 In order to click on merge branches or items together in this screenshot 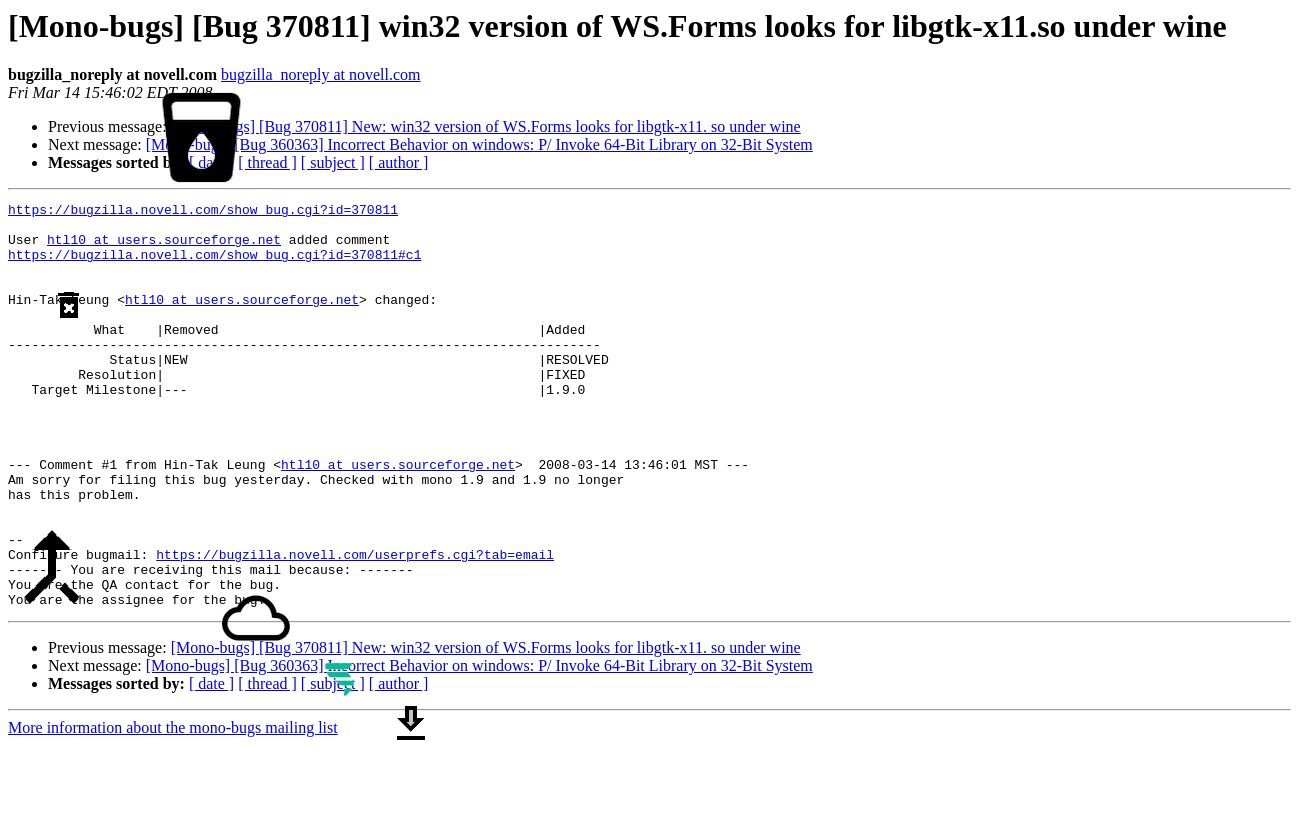, I will do `click(52, 567)`.